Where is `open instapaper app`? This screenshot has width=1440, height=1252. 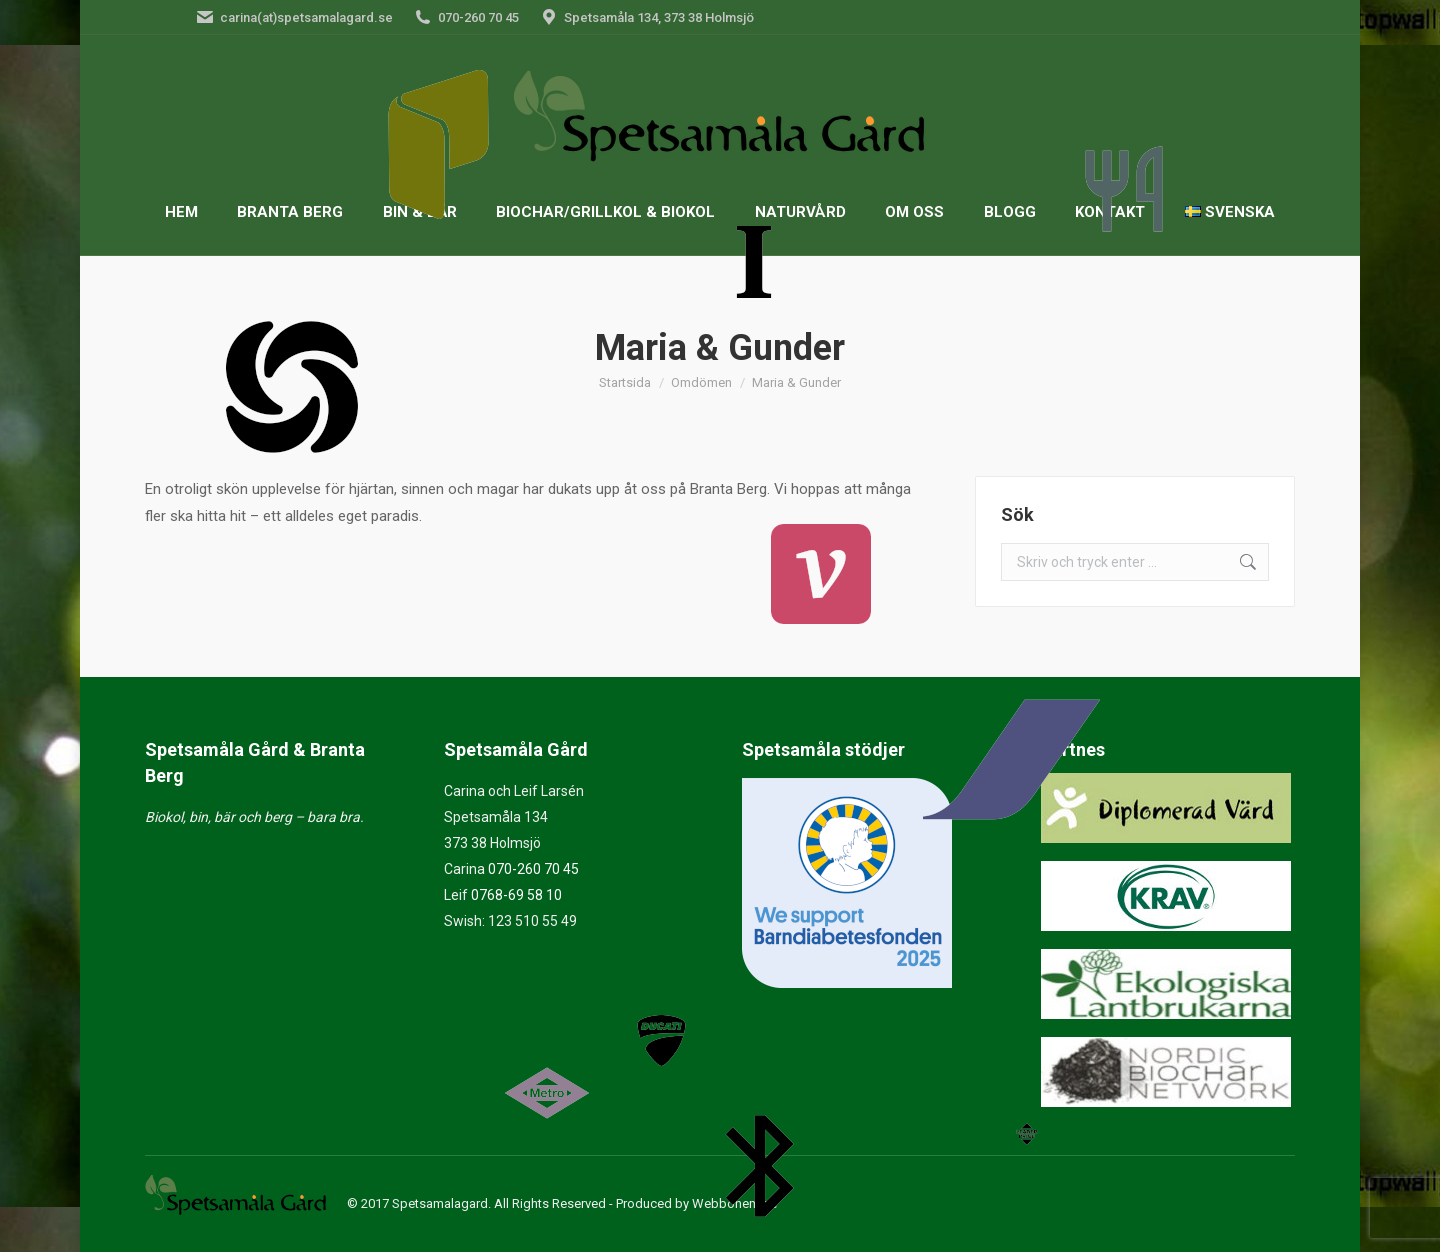
open instapaper app is located at coordinates (754, 262).